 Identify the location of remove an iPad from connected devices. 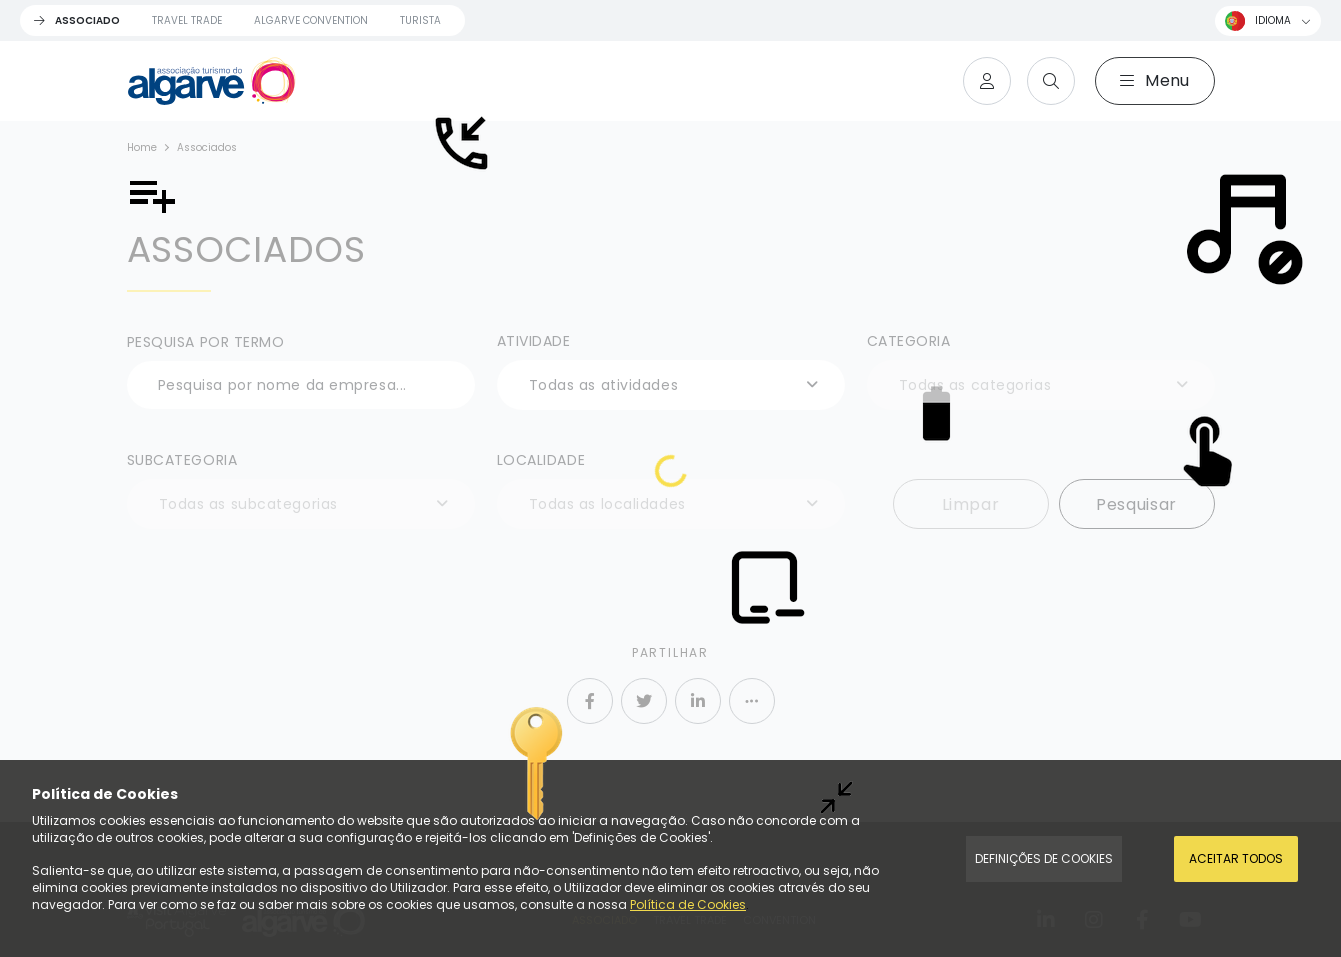
(764, 587).